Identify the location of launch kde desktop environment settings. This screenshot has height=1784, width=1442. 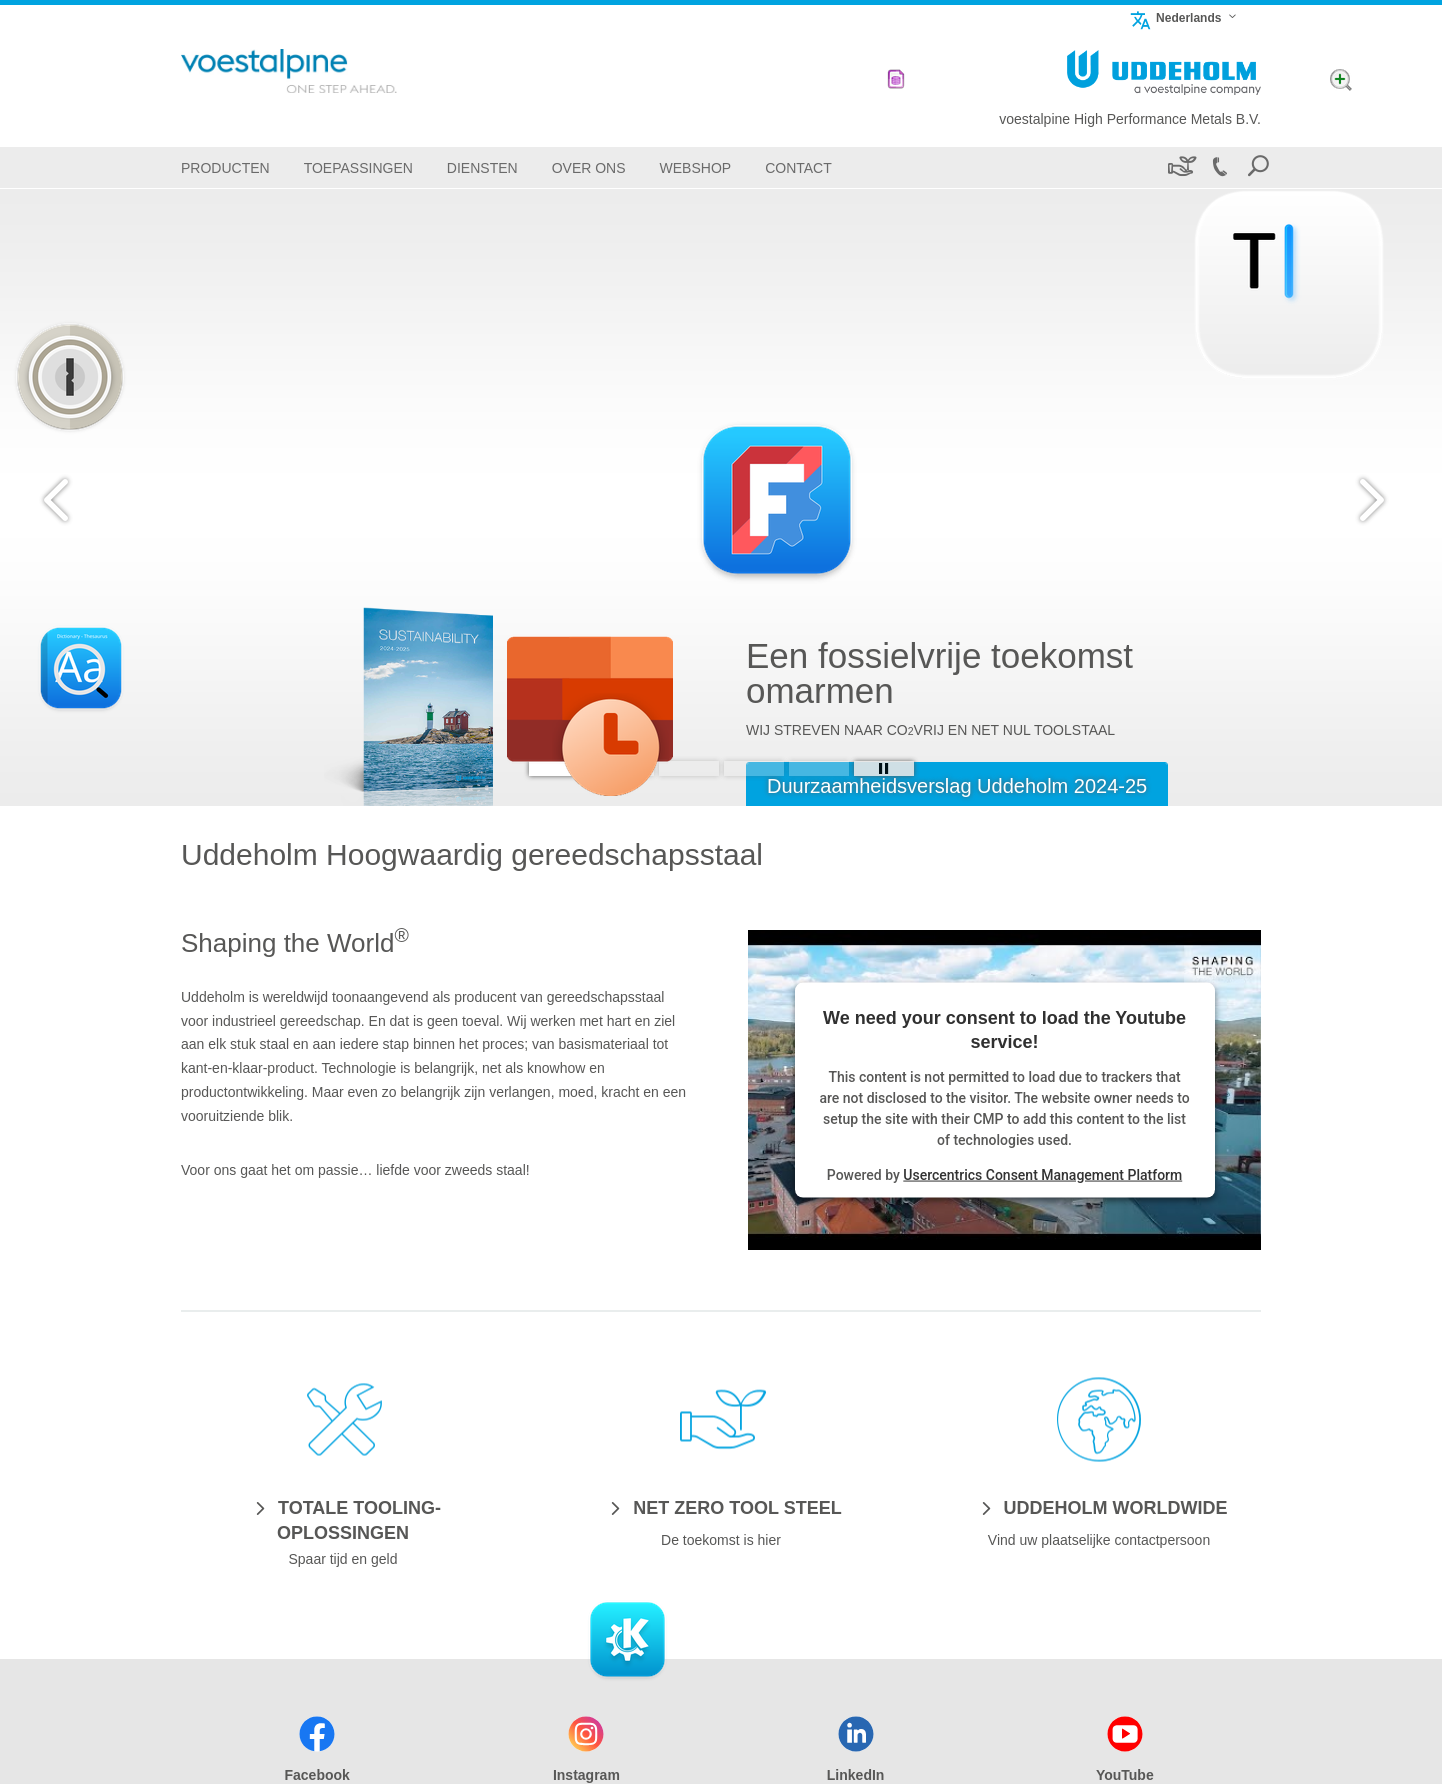
(627, 1639).